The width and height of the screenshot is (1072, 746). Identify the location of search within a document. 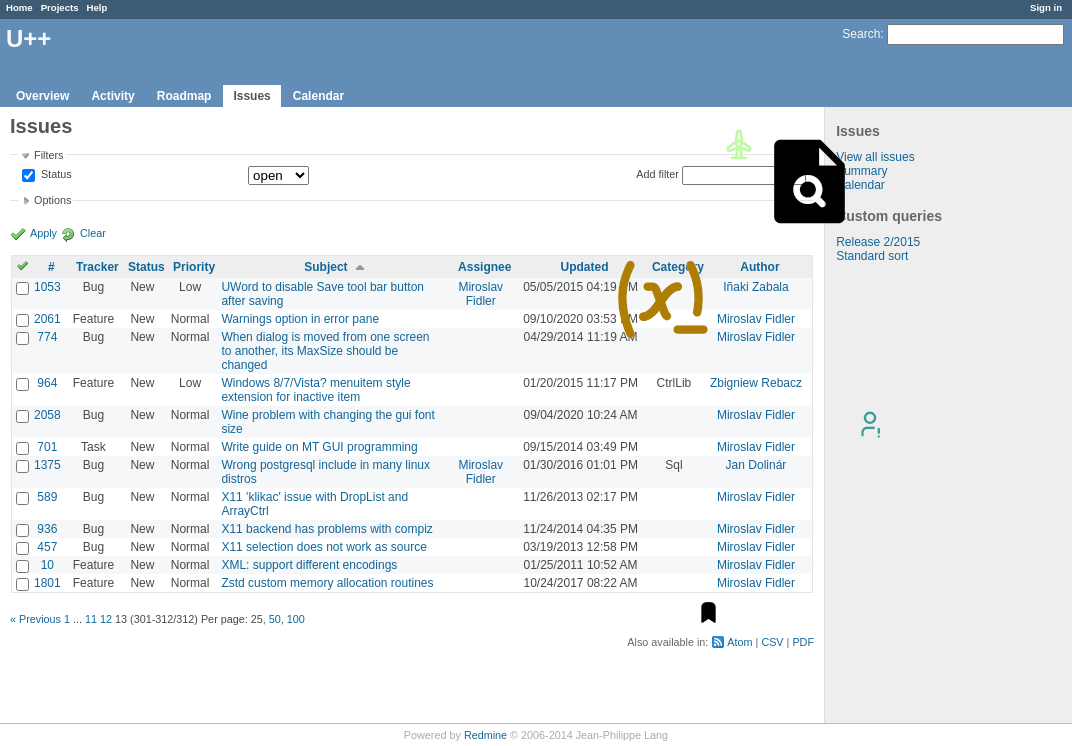
(809, 181).